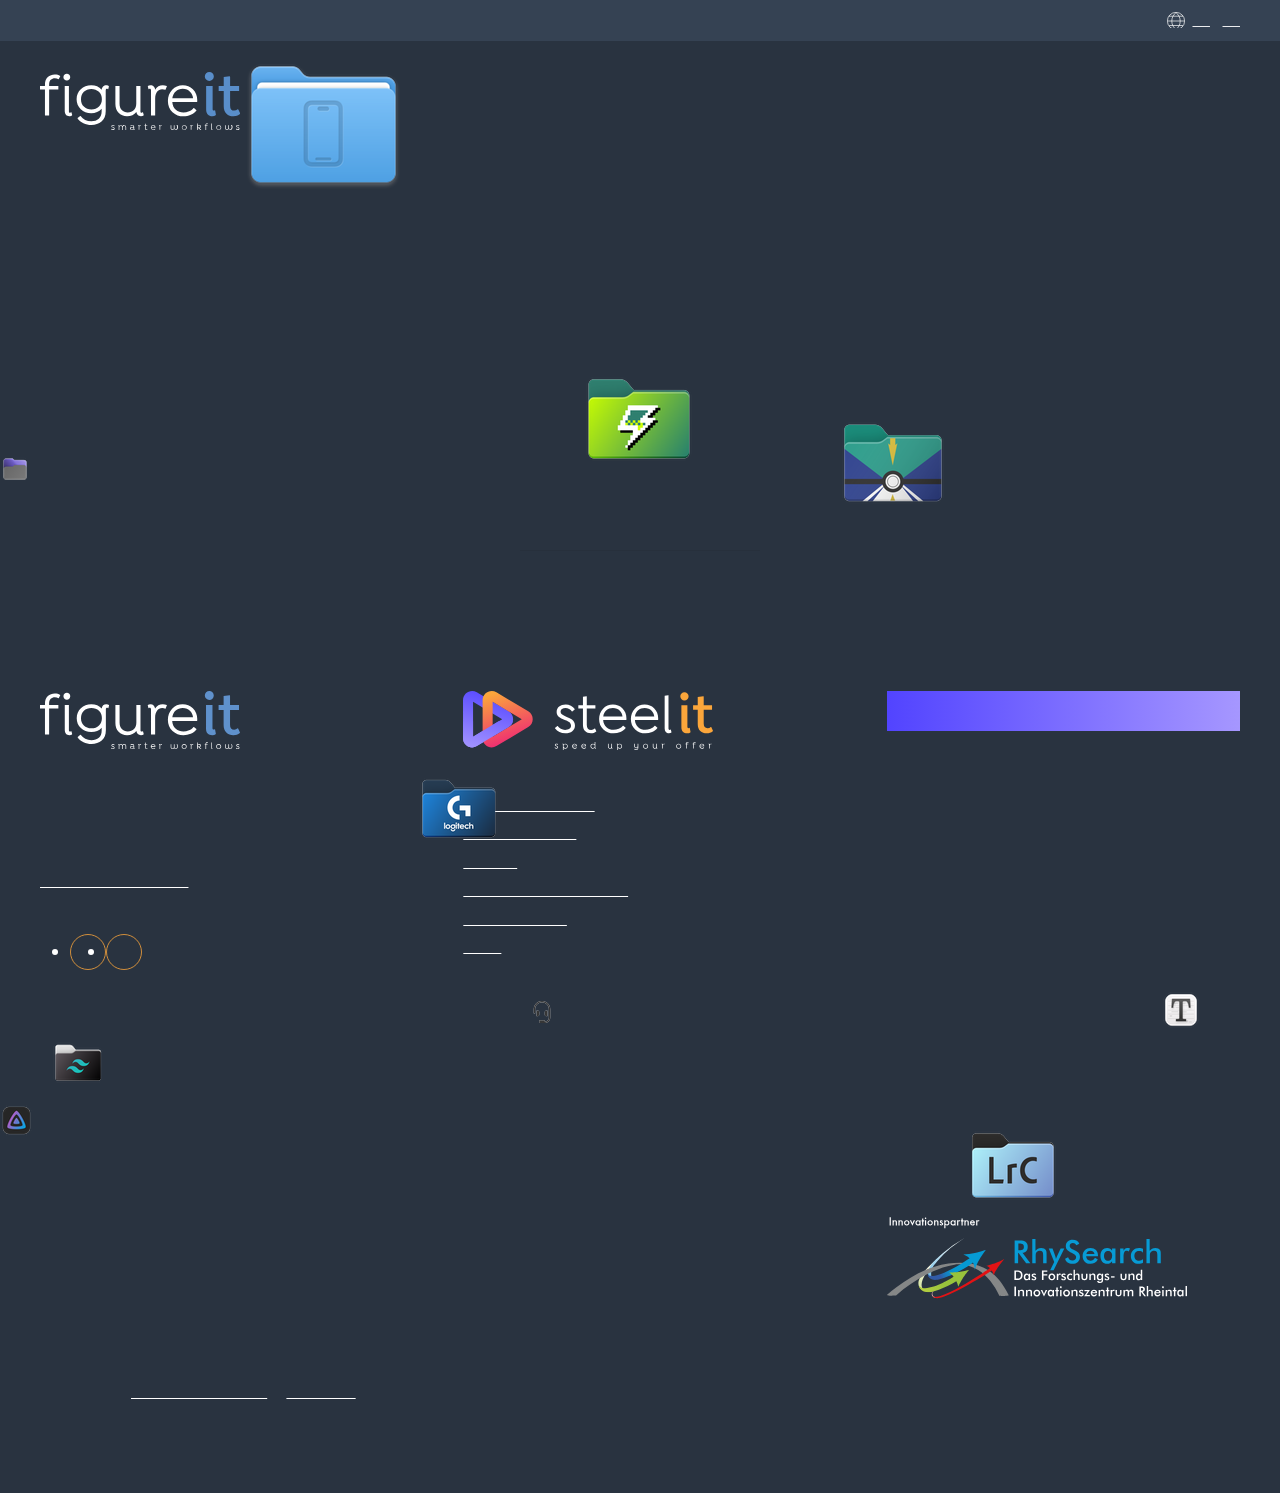 This screenshot has width=1280, height=1493. Describe the element at coordinates (542, 1012) in the screenshot. I see `audio or headset settings` at that location.